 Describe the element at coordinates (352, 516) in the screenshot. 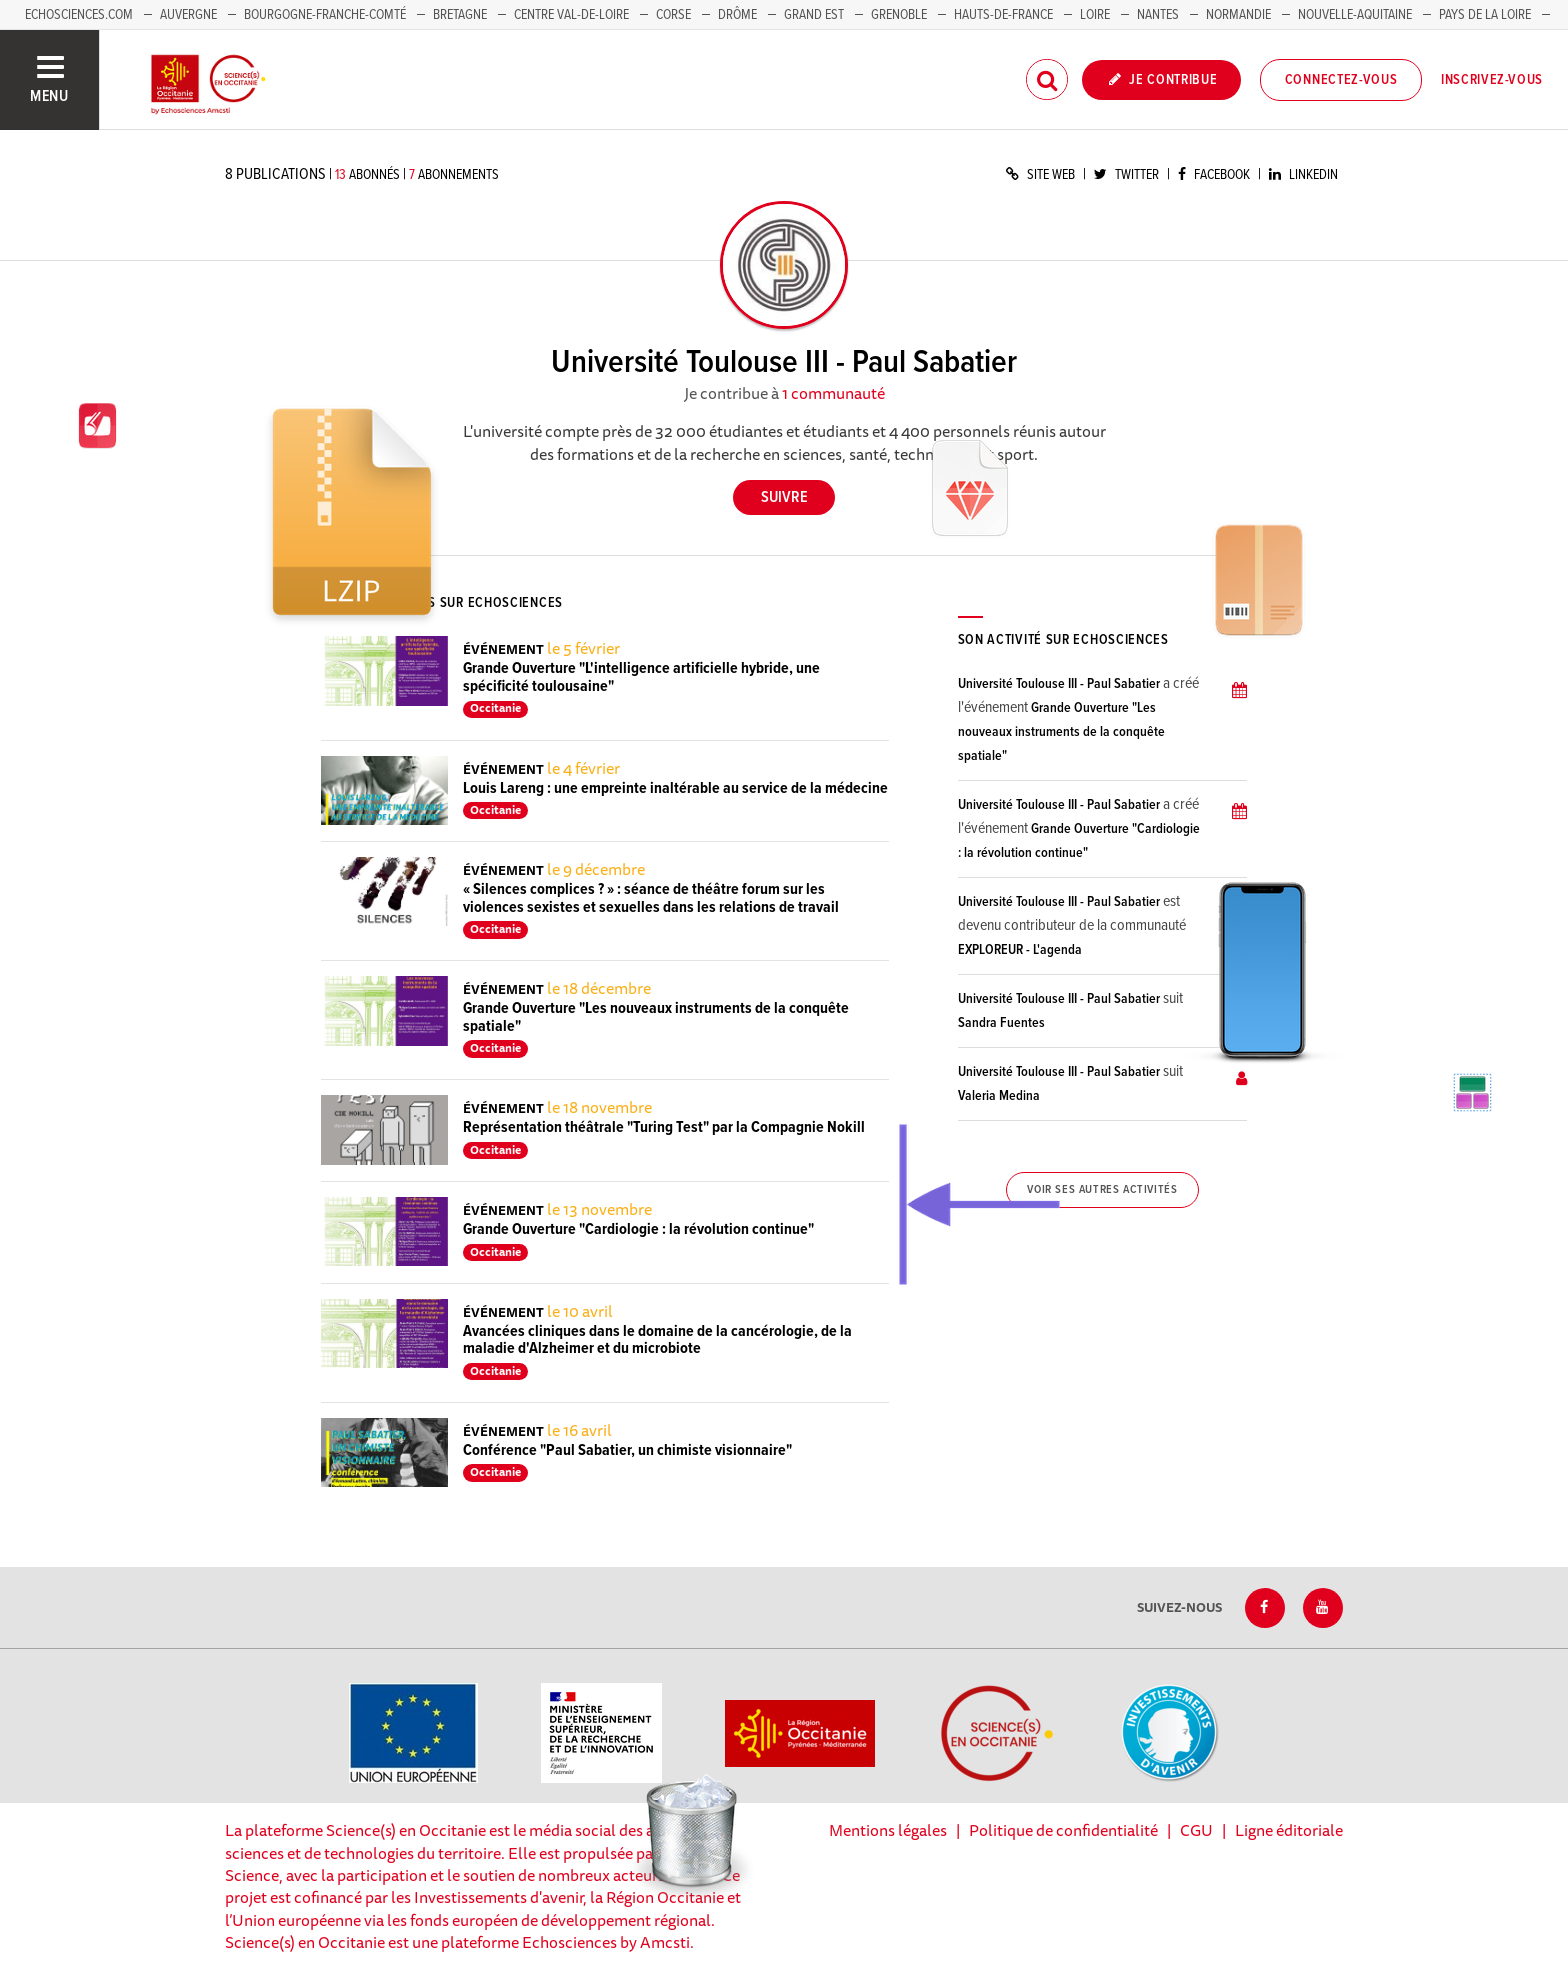

I see `an lzip compressed archive file` at that location.